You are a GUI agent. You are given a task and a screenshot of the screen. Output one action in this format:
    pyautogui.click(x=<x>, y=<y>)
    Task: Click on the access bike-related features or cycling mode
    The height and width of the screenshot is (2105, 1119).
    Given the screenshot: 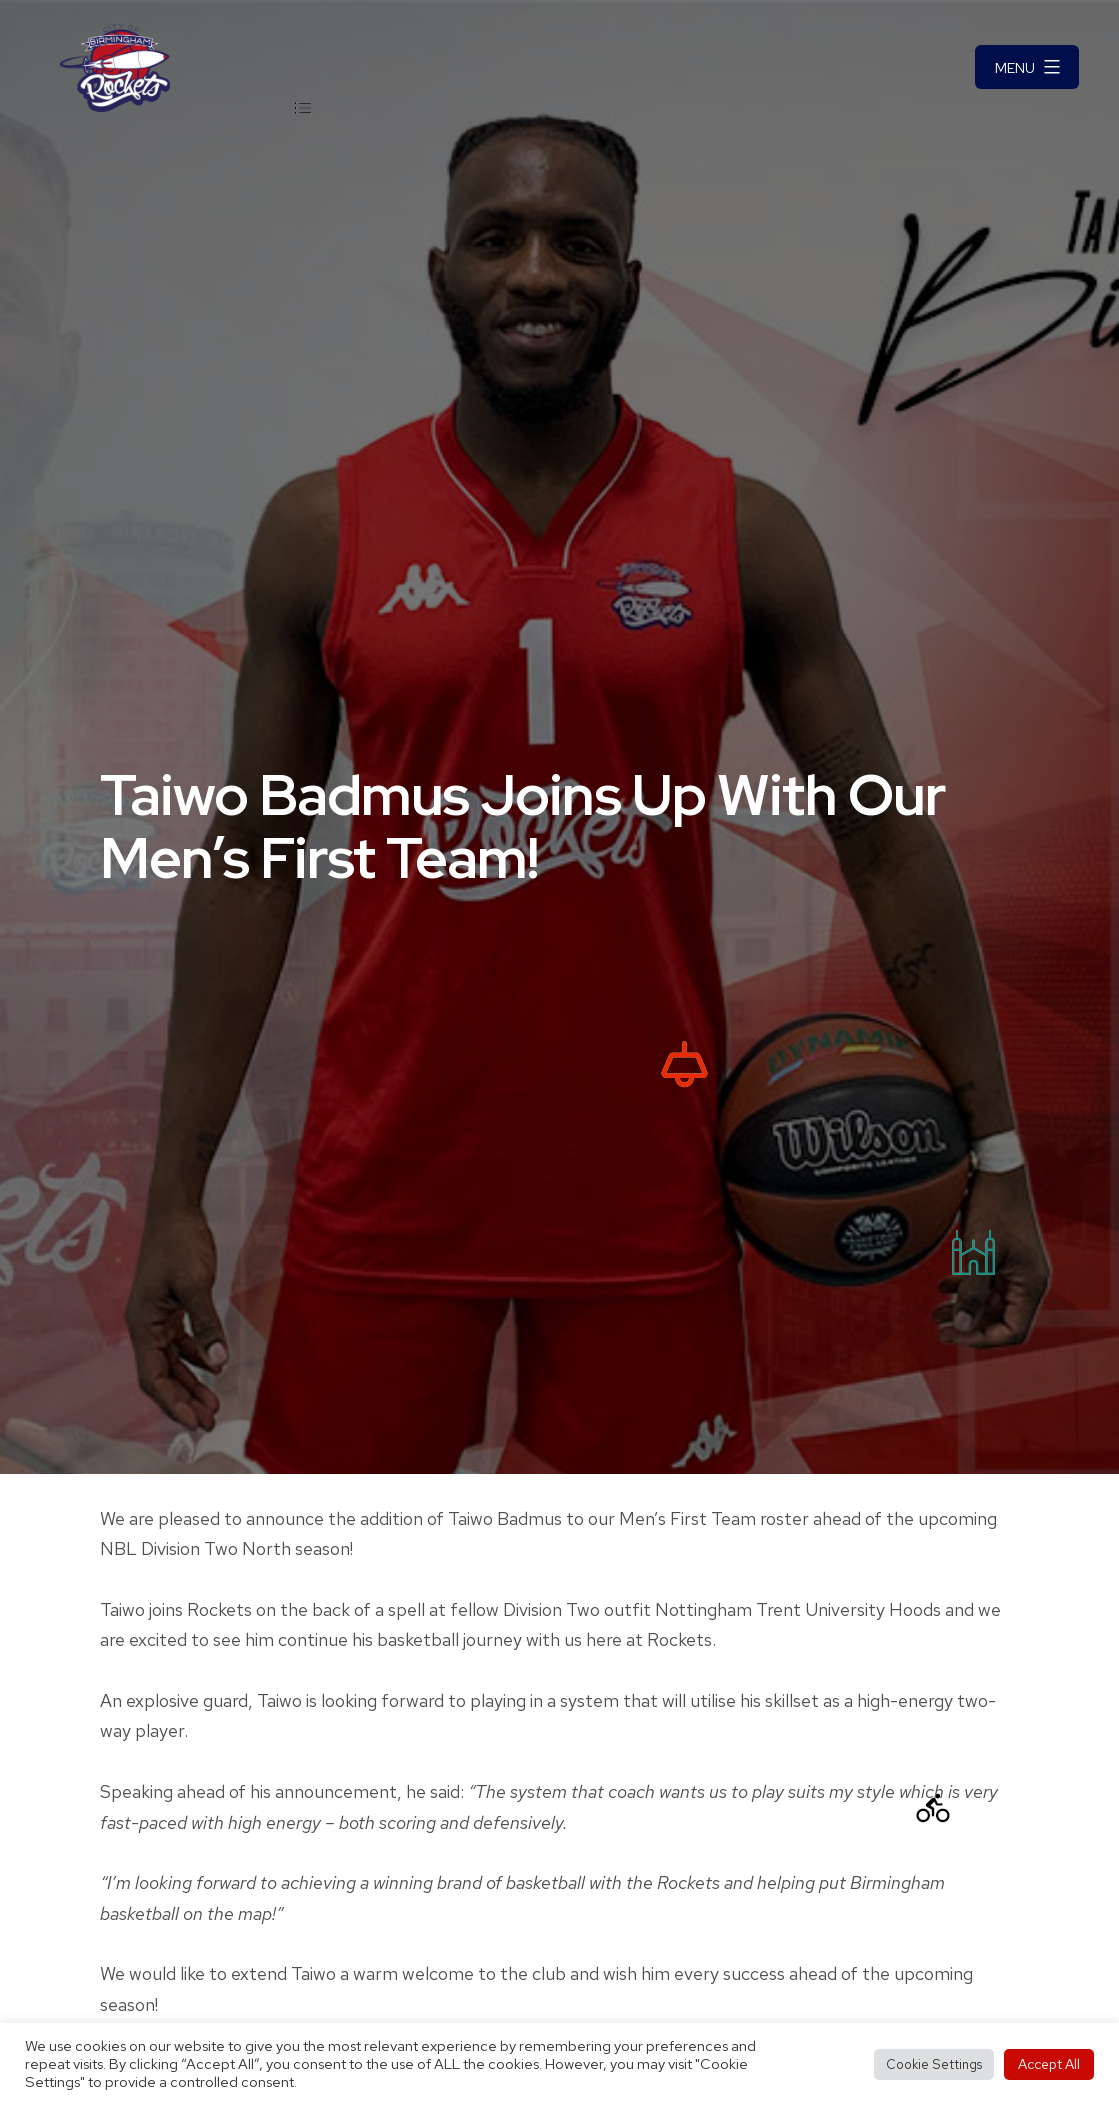 What is the action you would take?
    pyautogui.click(x=933, y=1808)
    